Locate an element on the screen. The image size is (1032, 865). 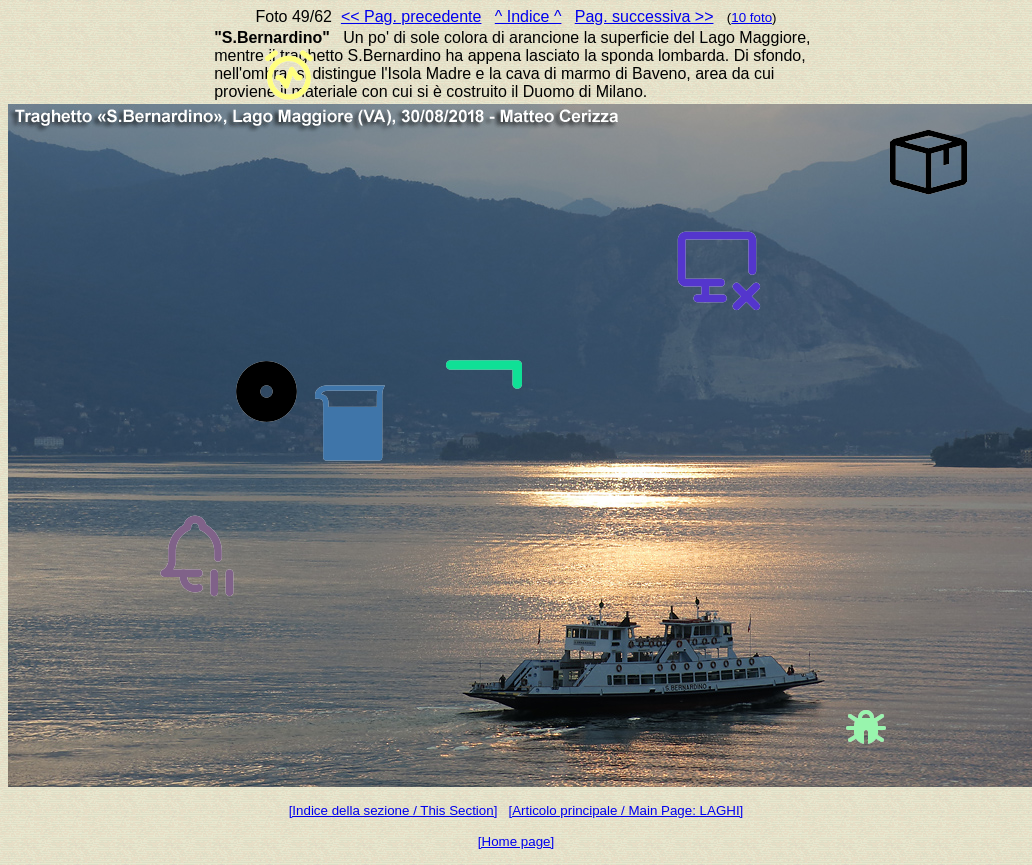
view average alarm or alert statistics is located at coordinates (289, 75).